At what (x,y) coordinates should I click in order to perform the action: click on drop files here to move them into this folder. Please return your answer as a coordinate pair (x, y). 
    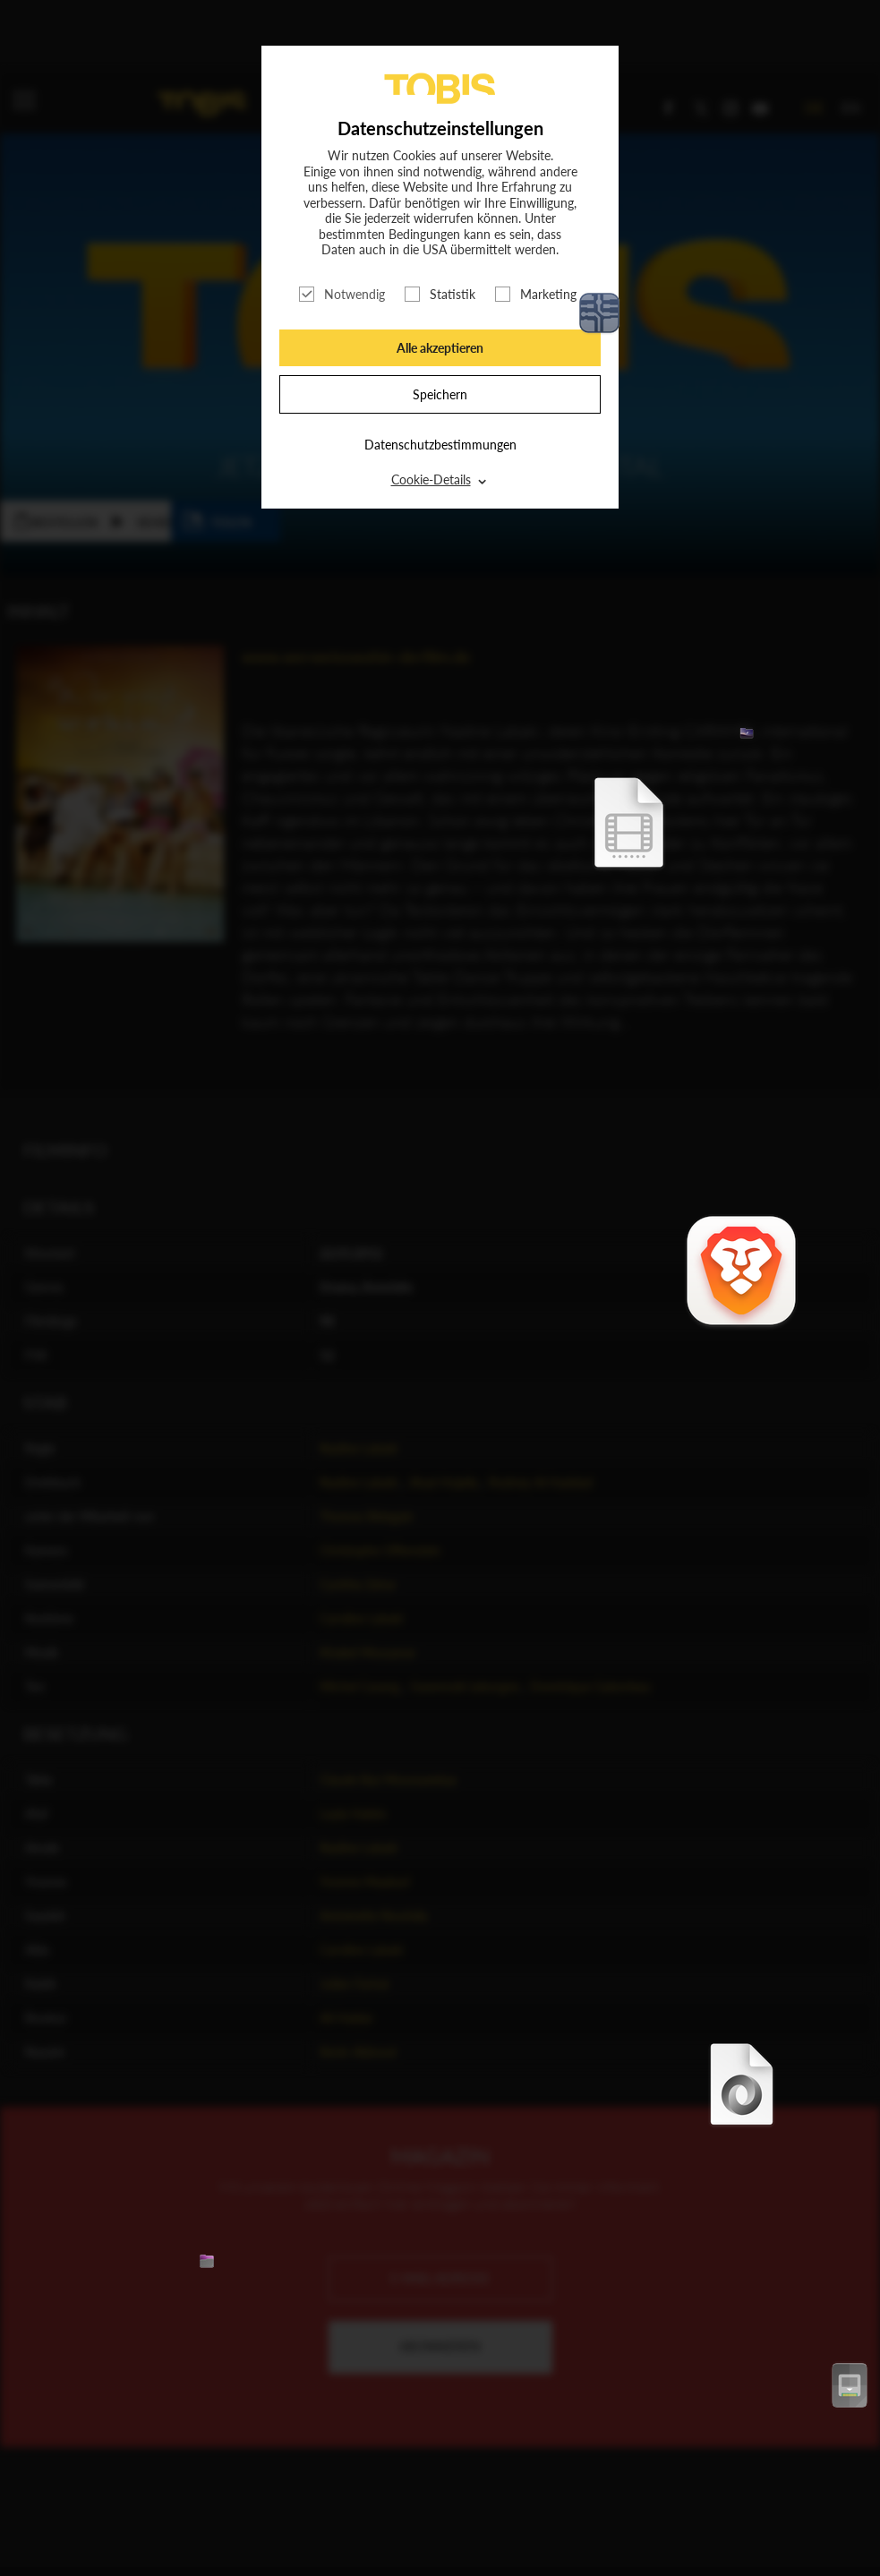
    Looking at the image, I should click on (207, 2261).